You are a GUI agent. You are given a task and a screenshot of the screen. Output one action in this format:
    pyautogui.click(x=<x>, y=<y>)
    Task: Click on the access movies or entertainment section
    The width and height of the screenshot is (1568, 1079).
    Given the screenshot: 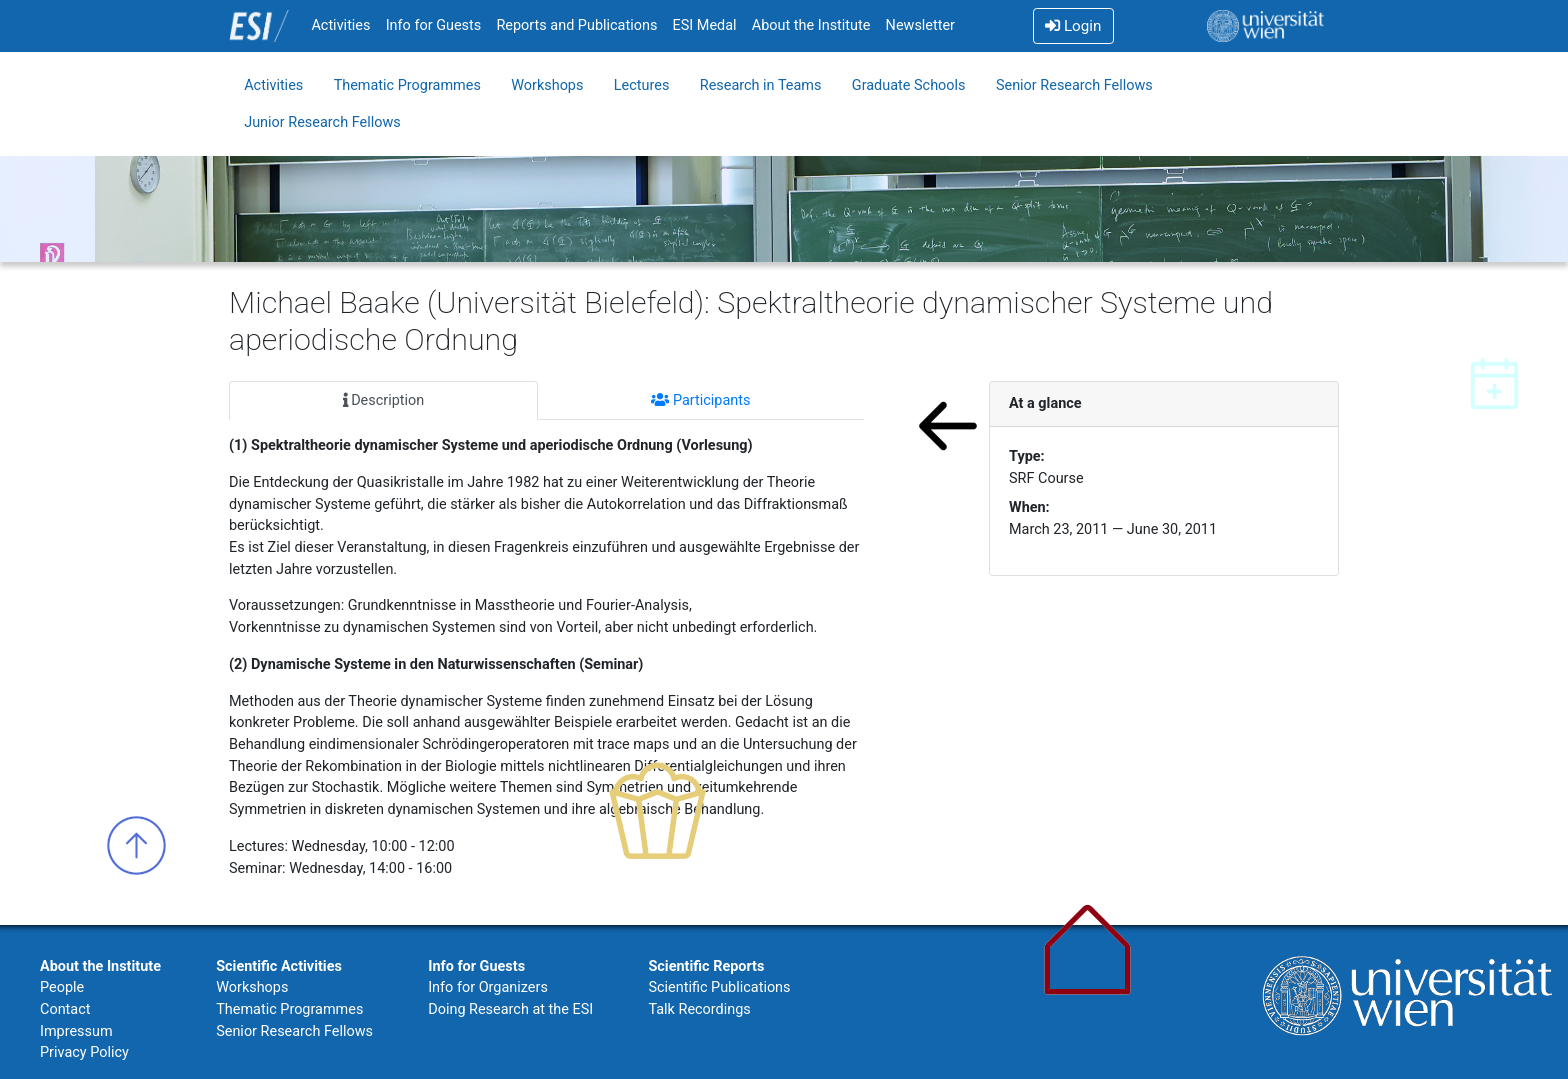 What is the action you would take?
    pyautogui.click(x=657, y=814)
    